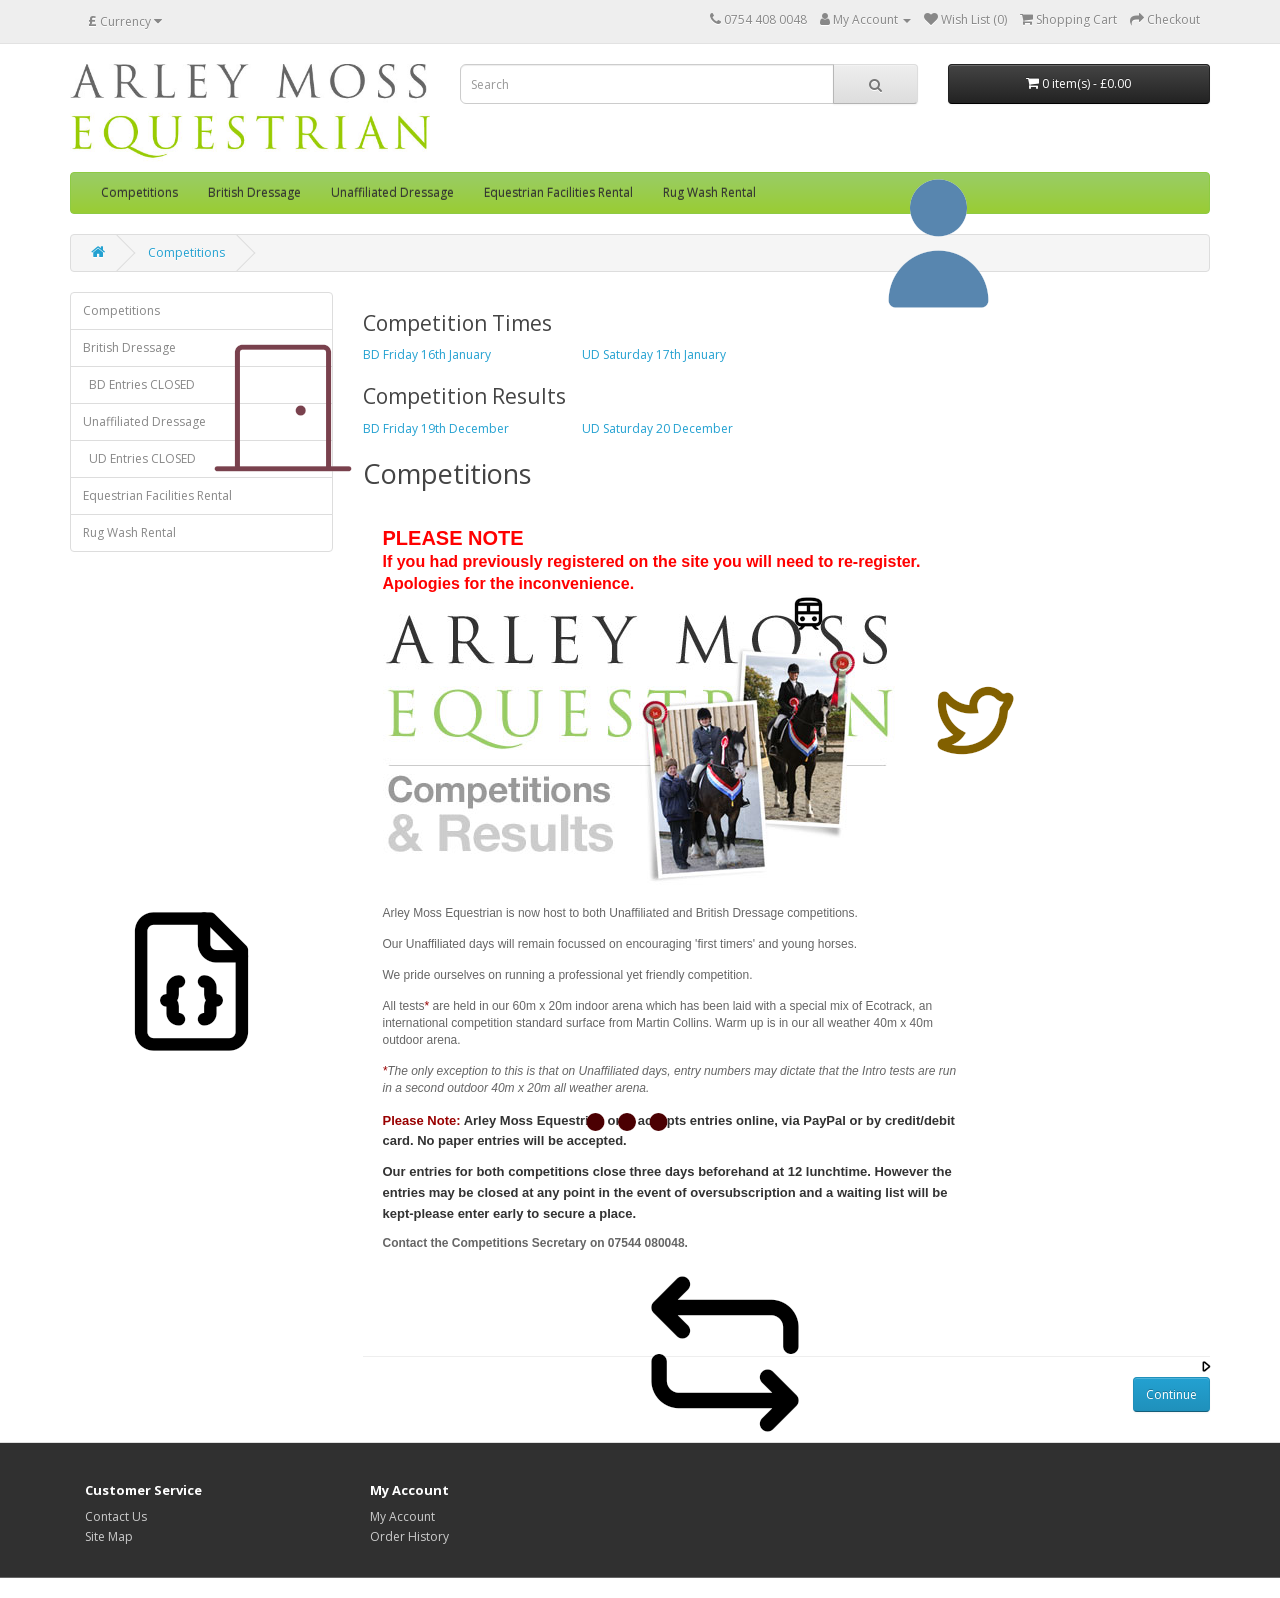 The image size is (1280, 1598). I want to click on view train schedules or routes, so click(808, 614).